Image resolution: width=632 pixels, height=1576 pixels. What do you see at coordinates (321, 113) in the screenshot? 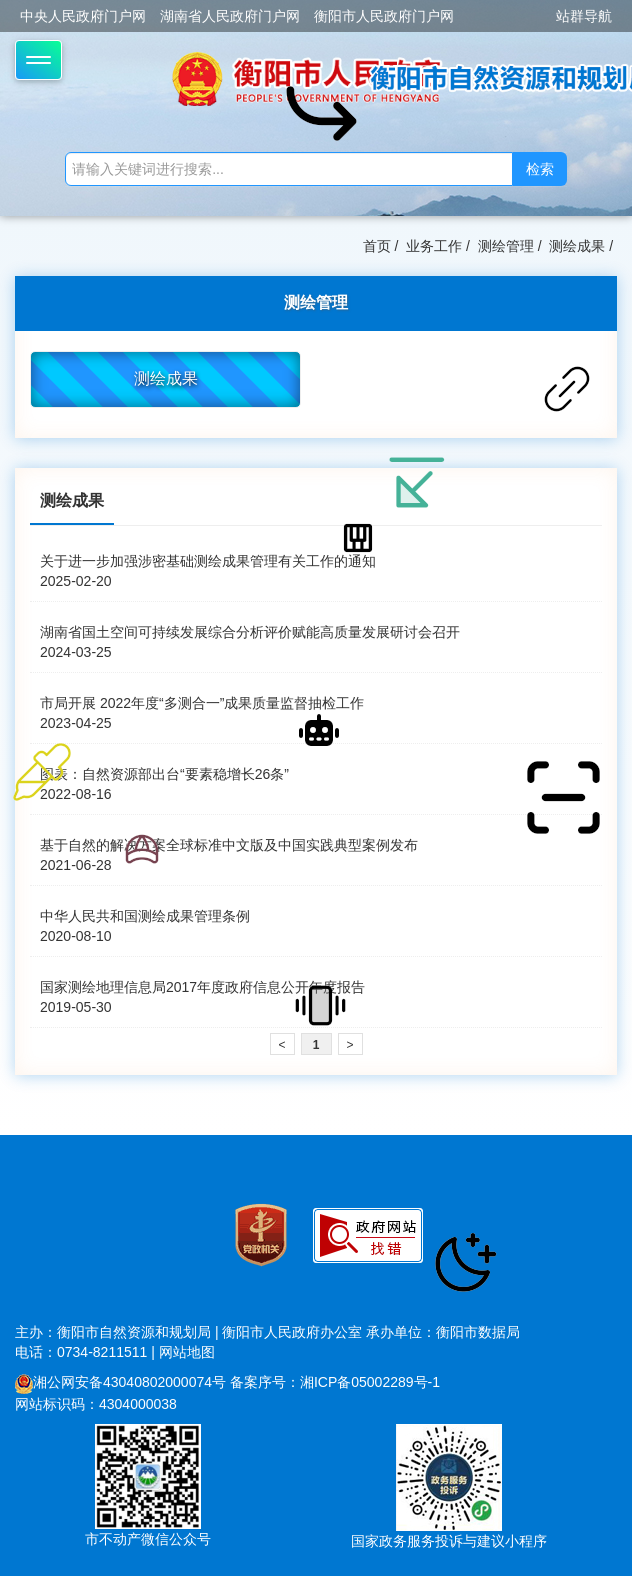
I see `reply to a message or comment` at bounding box center [321, 113].